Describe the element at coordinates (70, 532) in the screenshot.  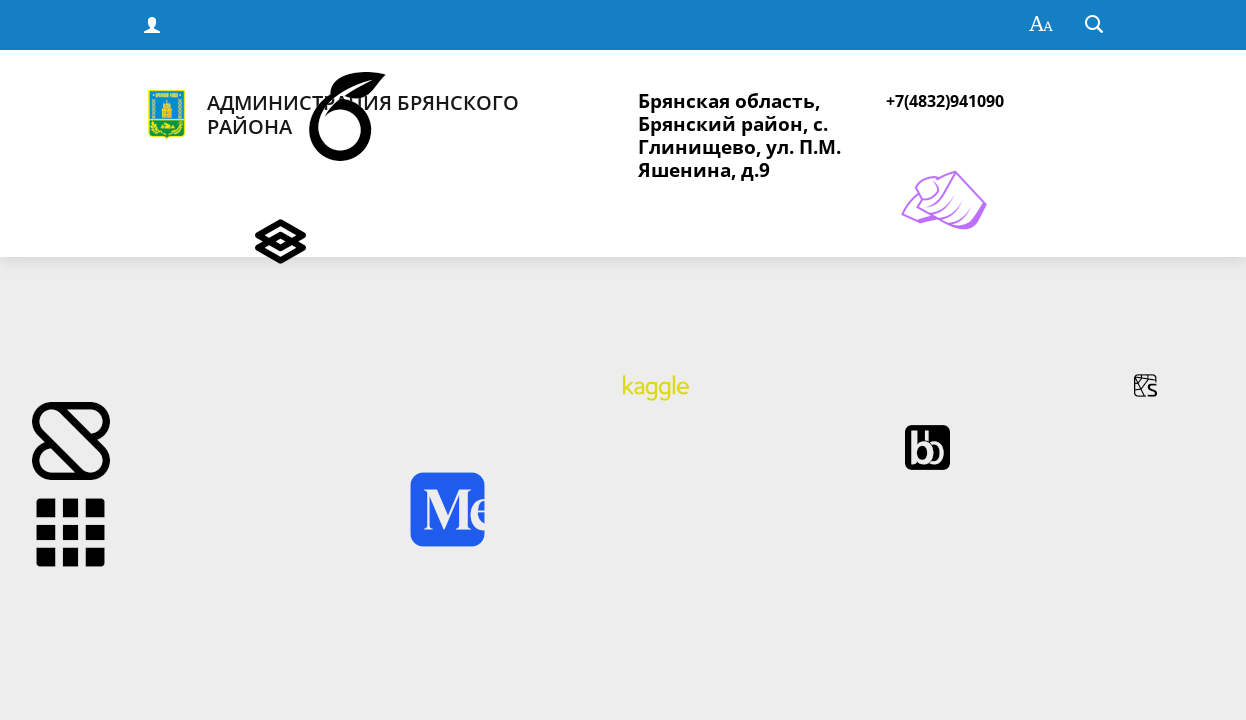
I see `view items in grid layout` at that location.